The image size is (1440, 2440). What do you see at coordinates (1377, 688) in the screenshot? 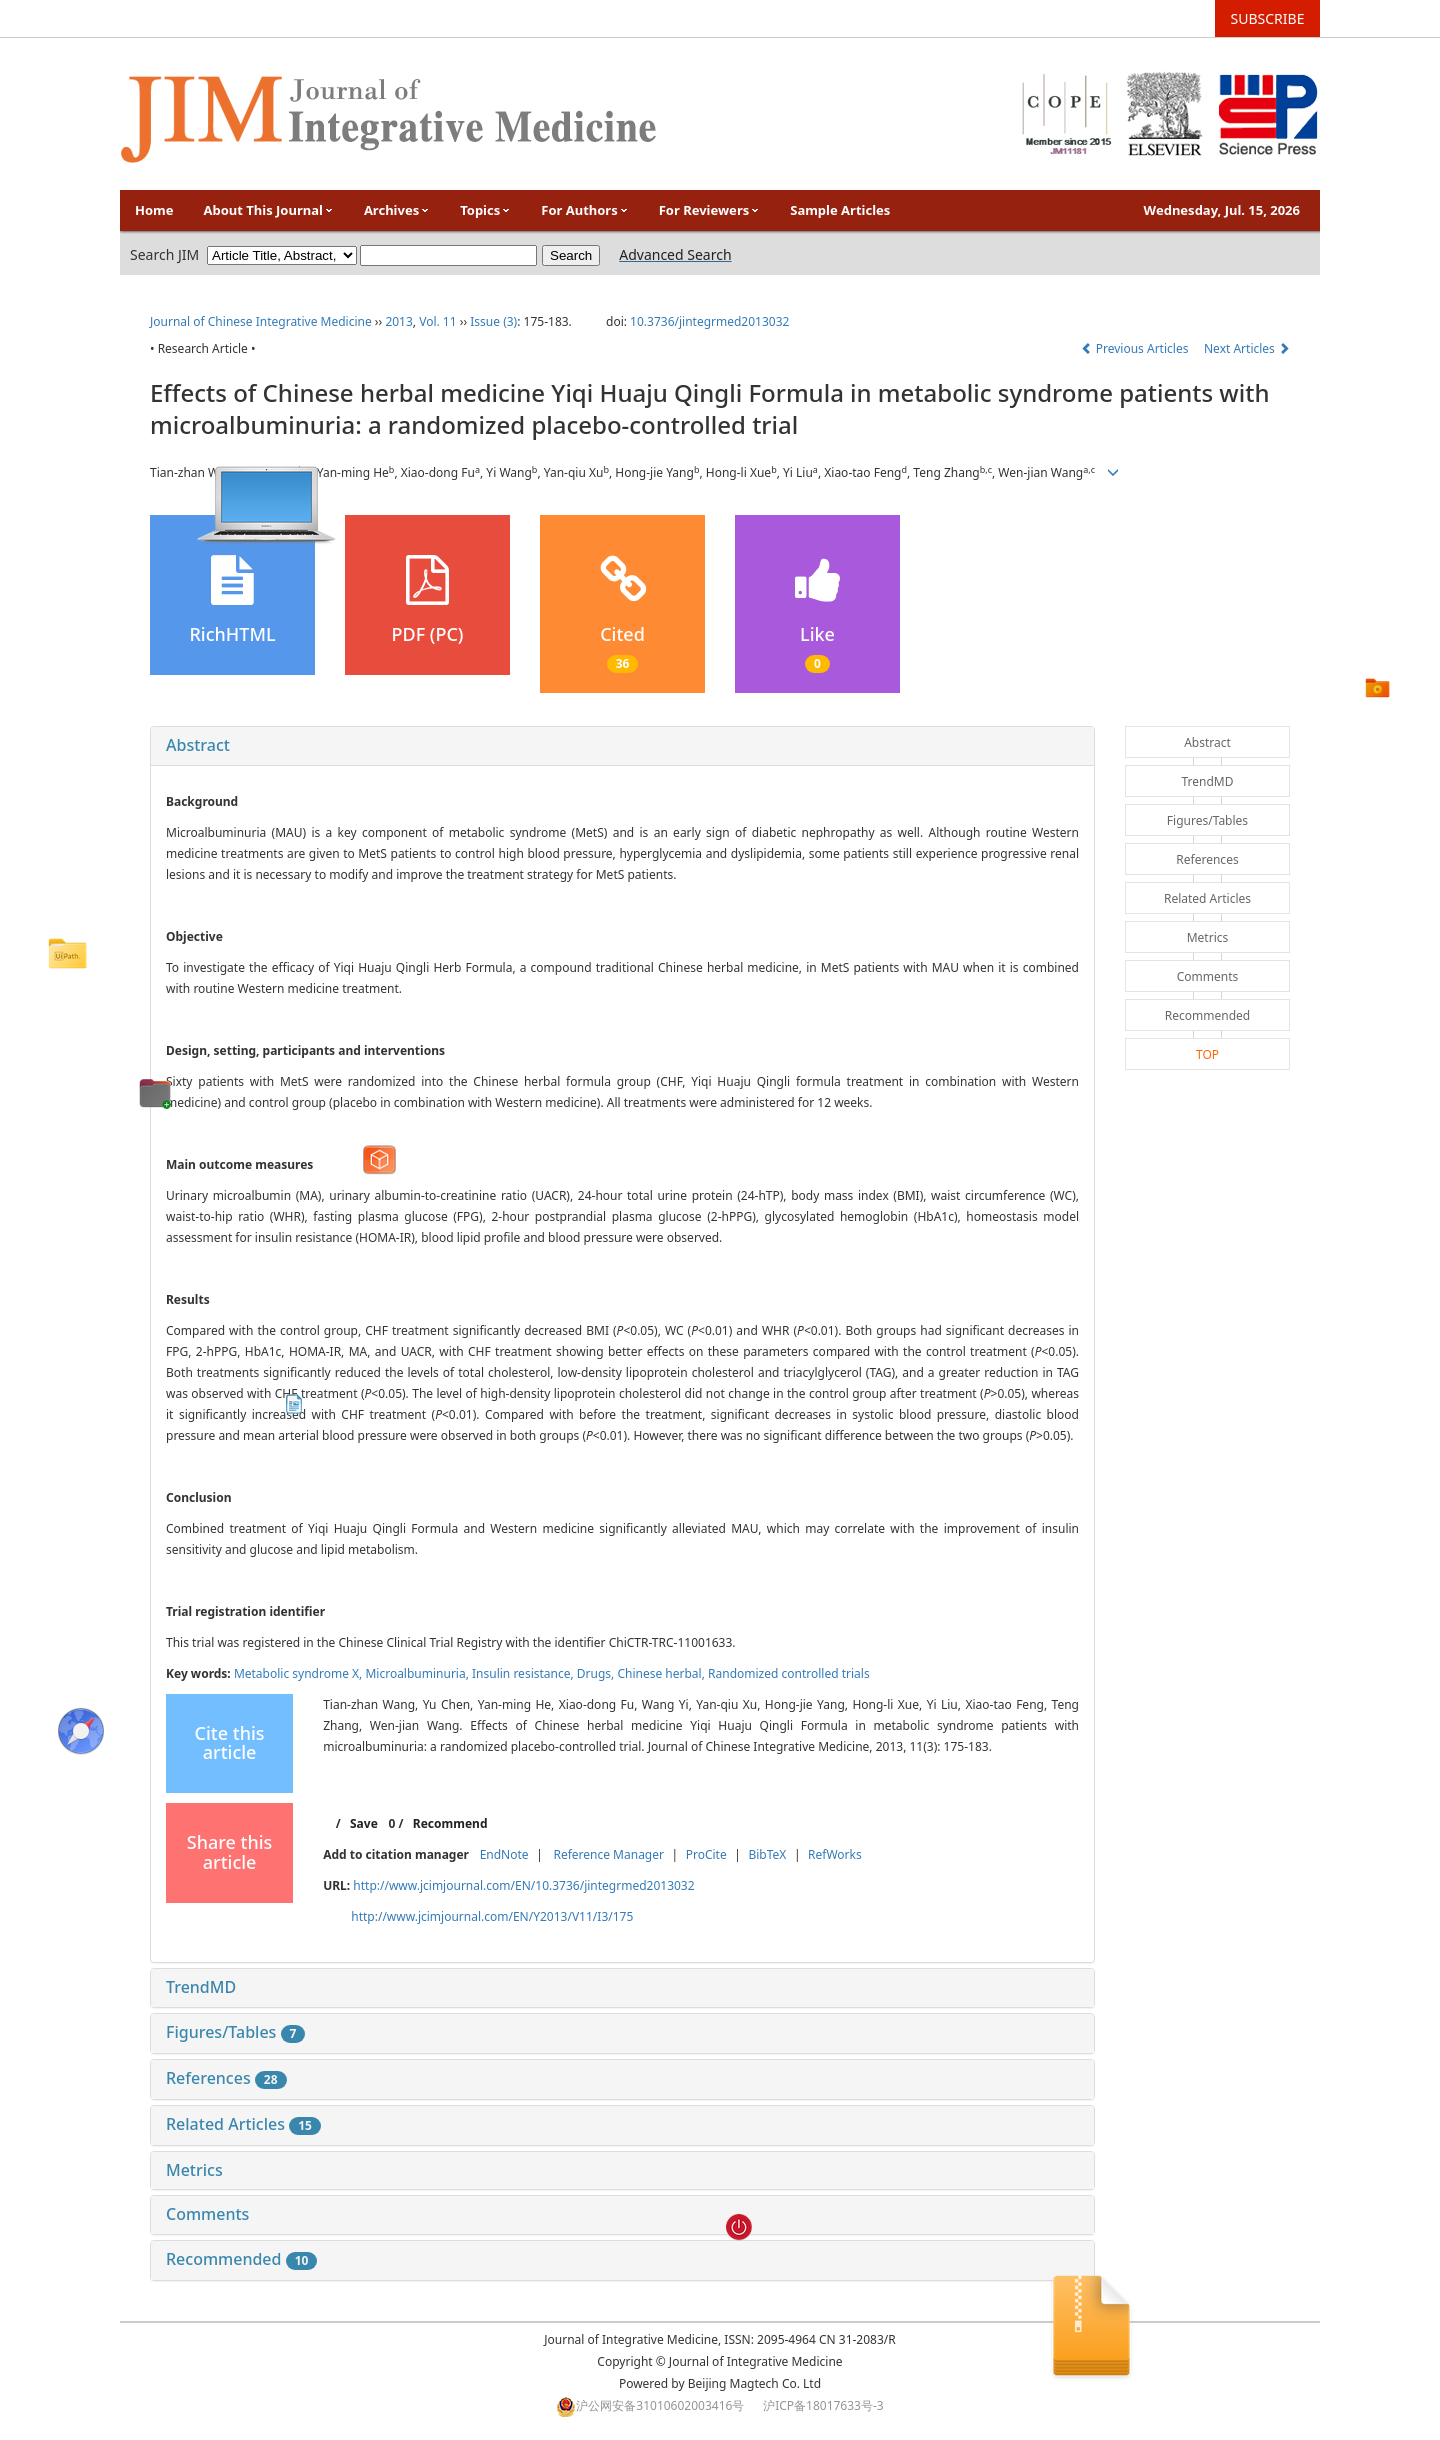
I see `open android oreo system folder` at bounding box center [1377, 688].